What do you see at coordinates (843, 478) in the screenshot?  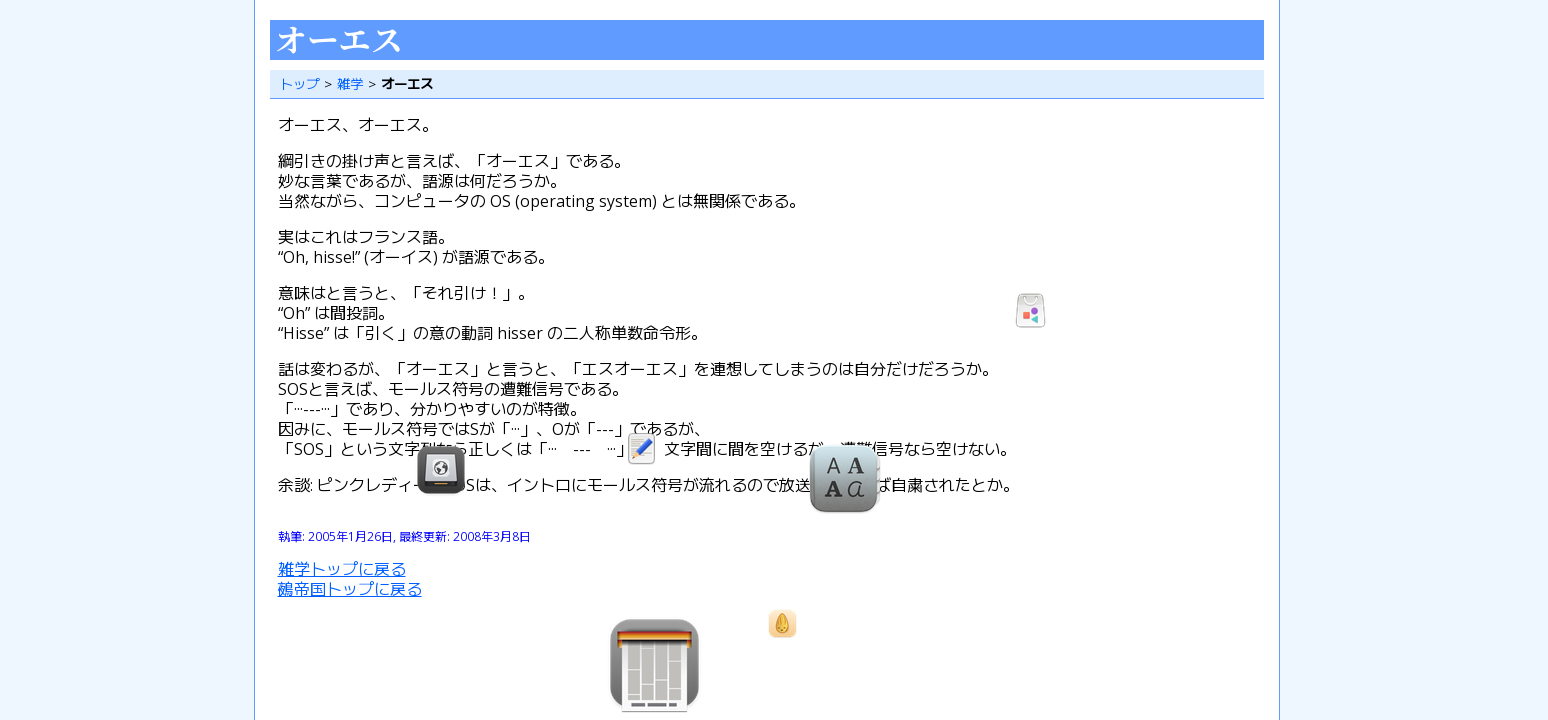 I see `open font book to manage installed fonts` at bounding box center [843, 478].